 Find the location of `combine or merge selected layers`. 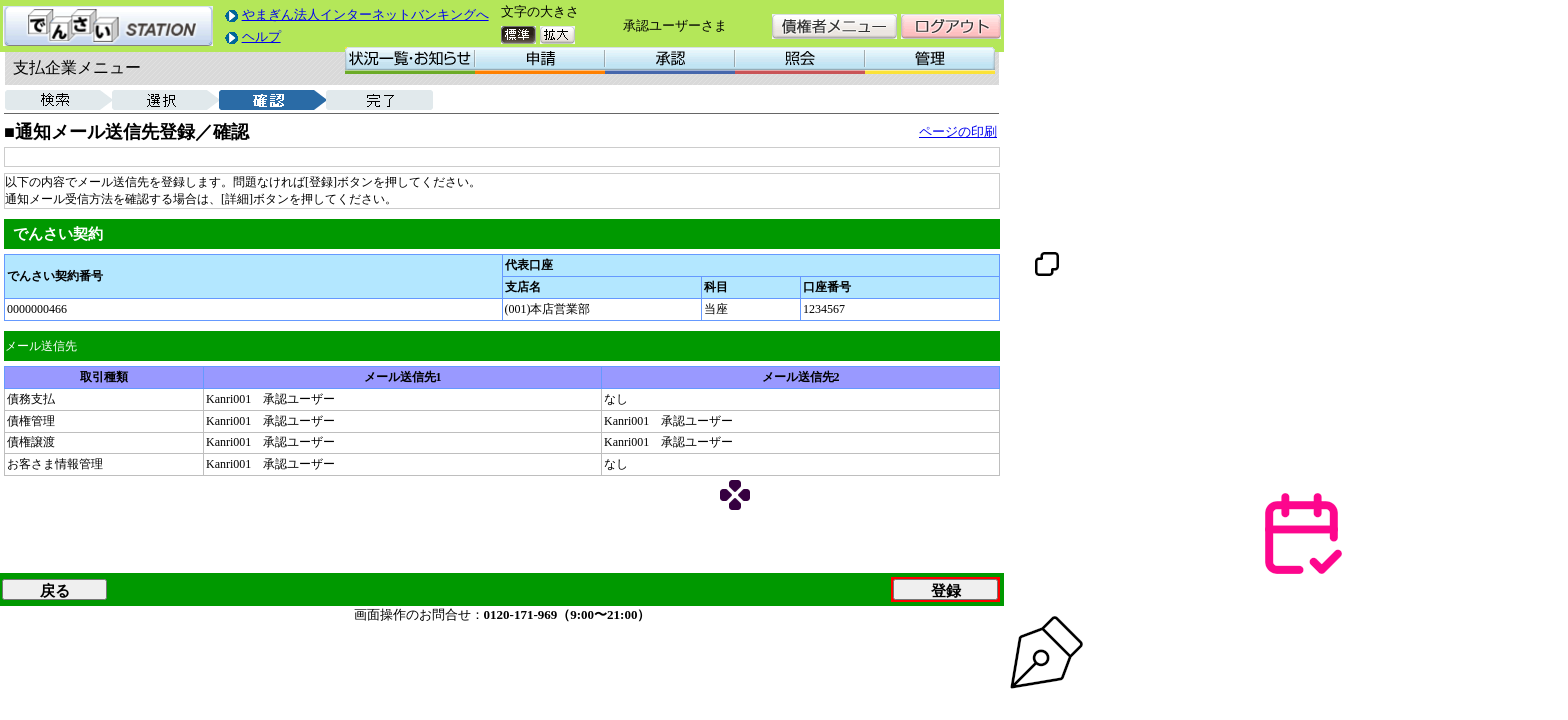

combine or merge selected layers is located at coordinates (1047, 264).